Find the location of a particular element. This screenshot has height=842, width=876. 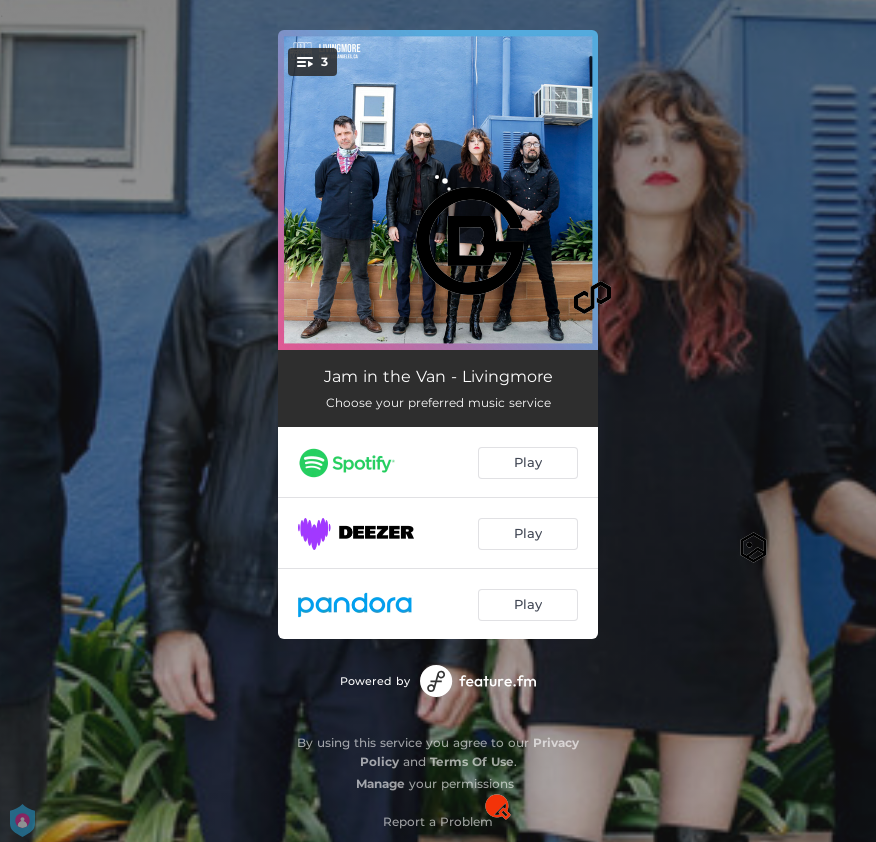

polygon blockchain network logo is located at coordinates (592, 297).